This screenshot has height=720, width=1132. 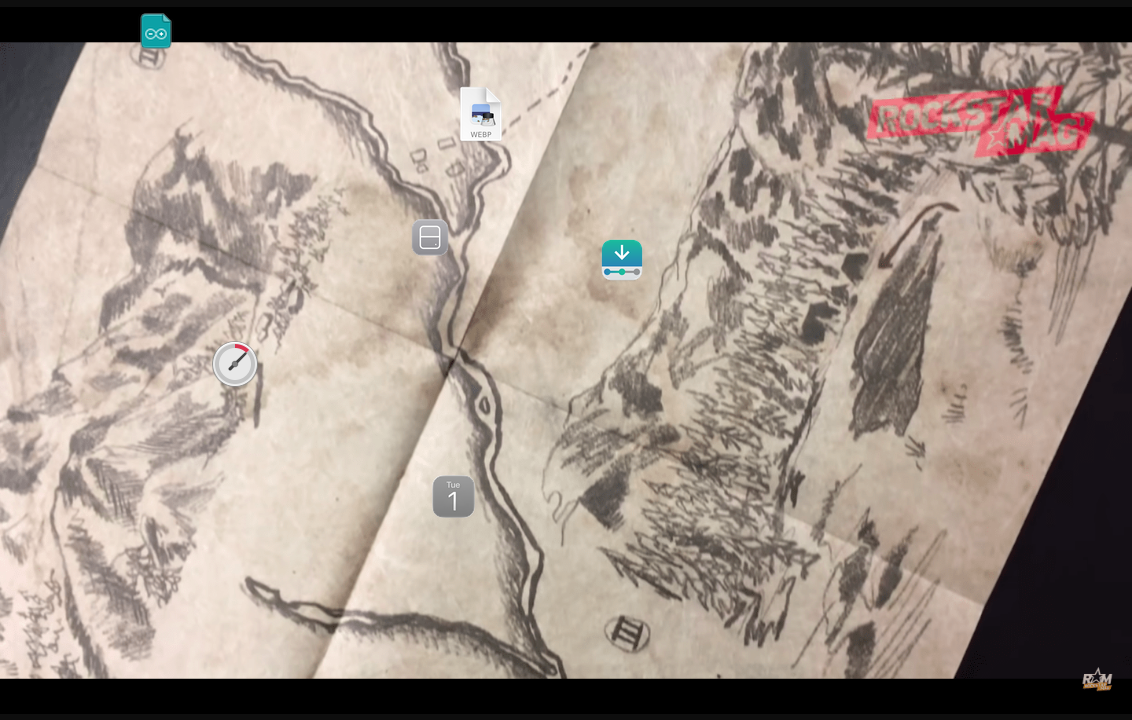 What do you see at coordinates (481, 115) in the screenshot?
I see `a webp image file` at bounding box center [481, 115].